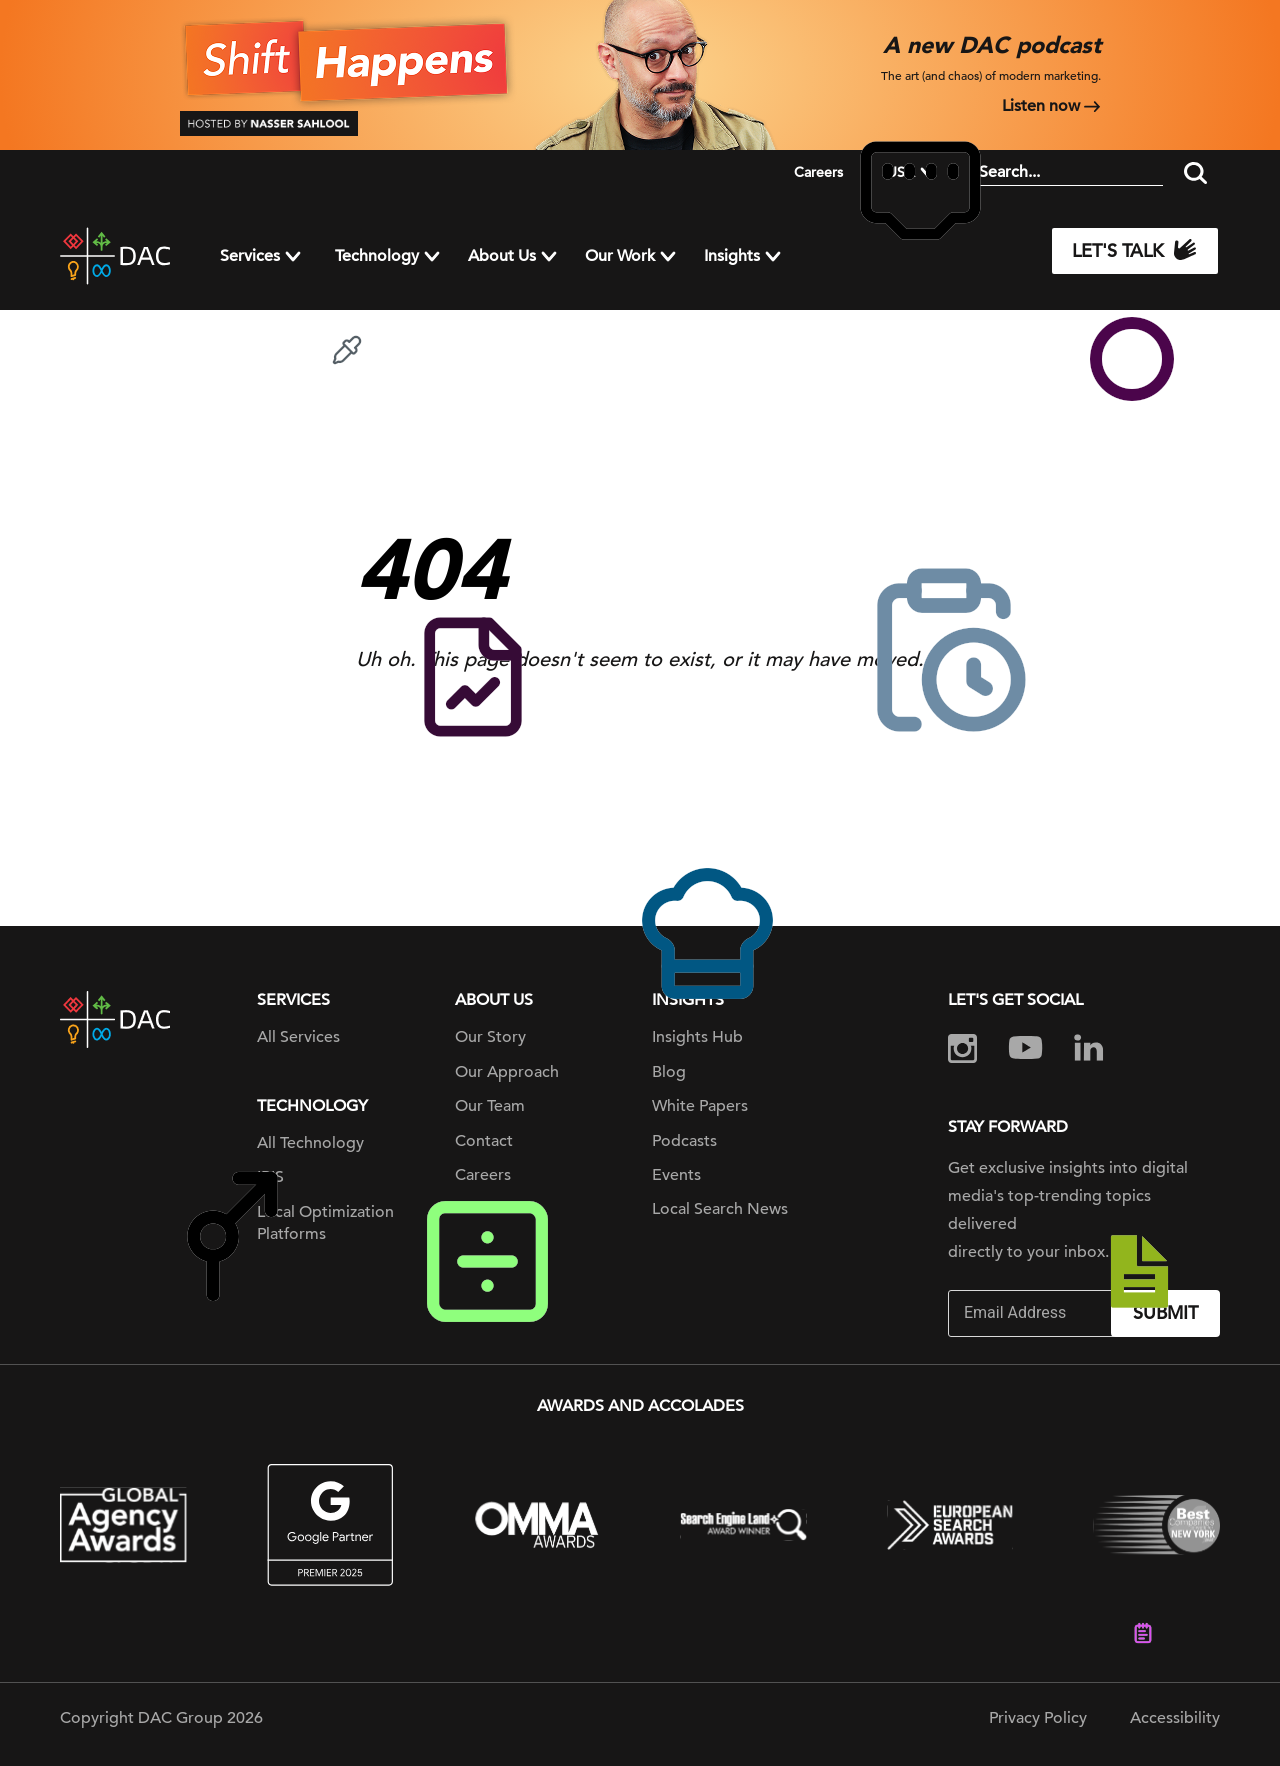 The width and height of the screenshot is (1280, 1766). I want to click on browse recipes or cooking content, so click(707, 933).